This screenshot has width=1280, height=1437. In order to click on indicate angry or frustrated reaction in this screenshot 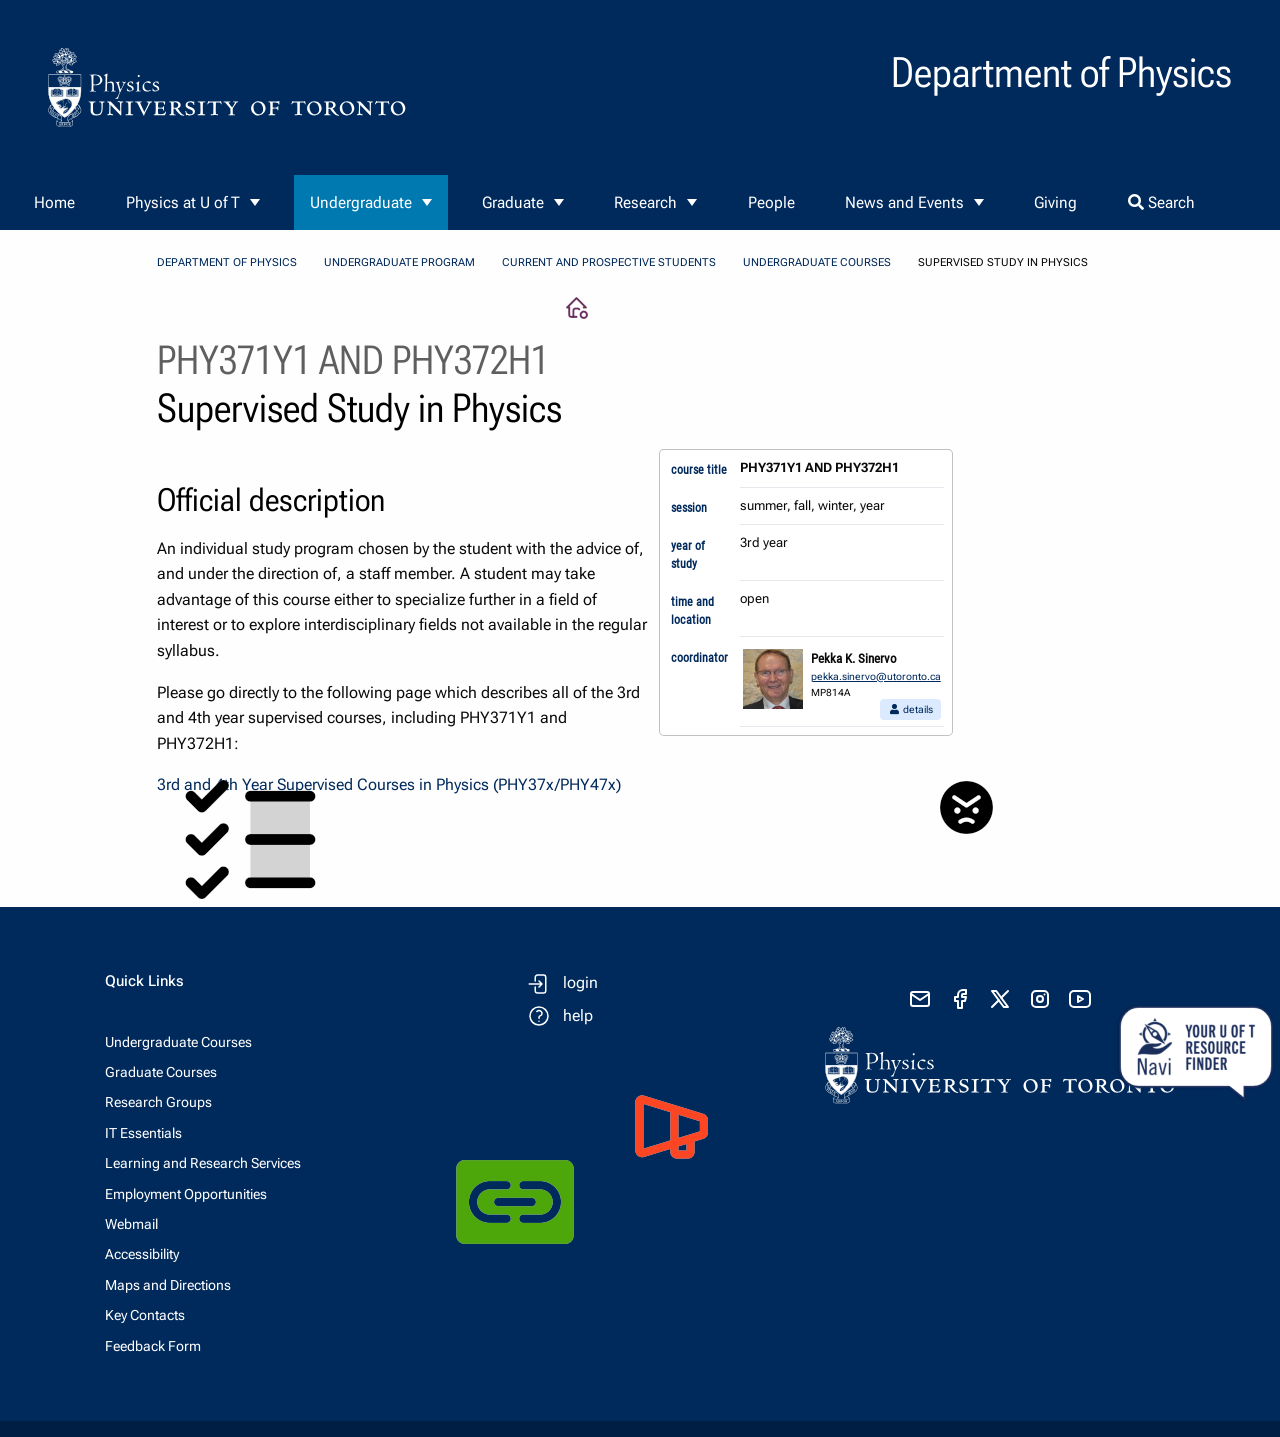, I will do `click(966, 807)`.